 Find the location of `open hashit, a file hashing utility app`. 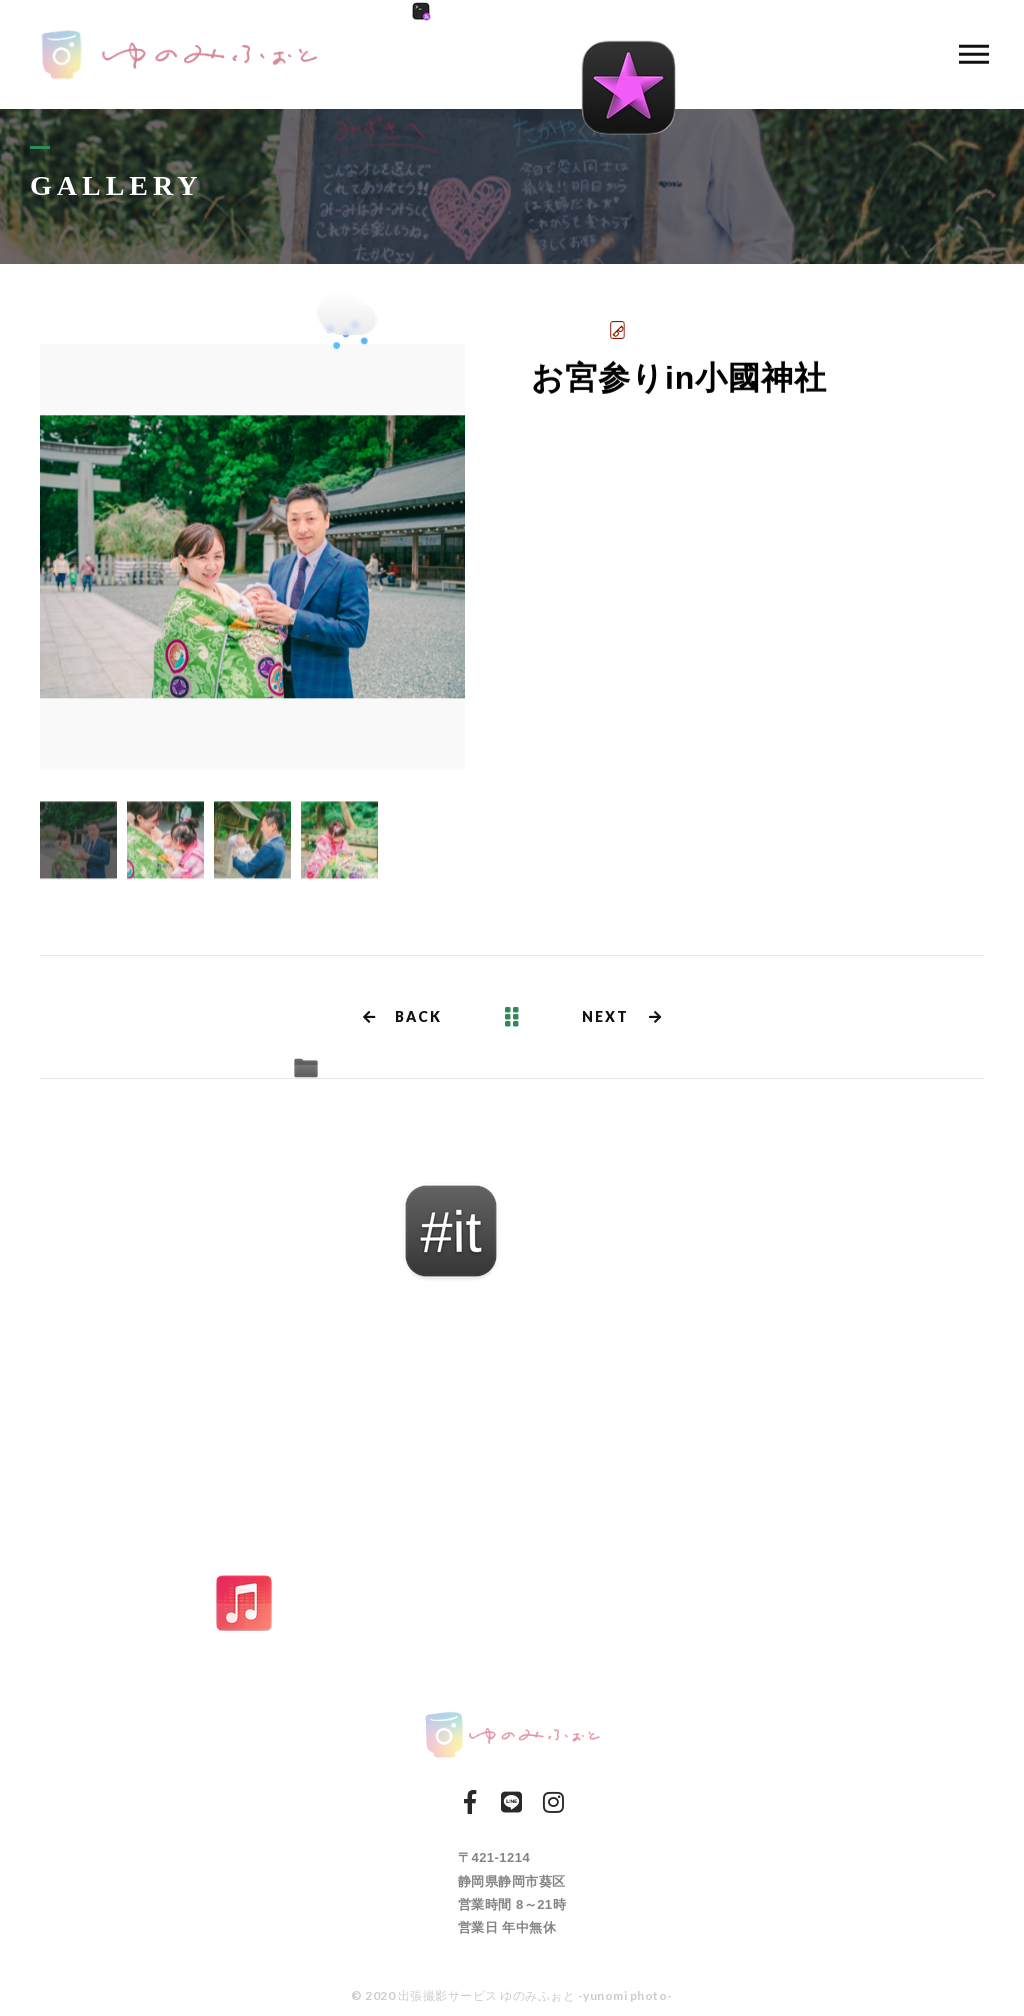

open hashit, a file hashing utility app is located at coordinates (451, 1231).